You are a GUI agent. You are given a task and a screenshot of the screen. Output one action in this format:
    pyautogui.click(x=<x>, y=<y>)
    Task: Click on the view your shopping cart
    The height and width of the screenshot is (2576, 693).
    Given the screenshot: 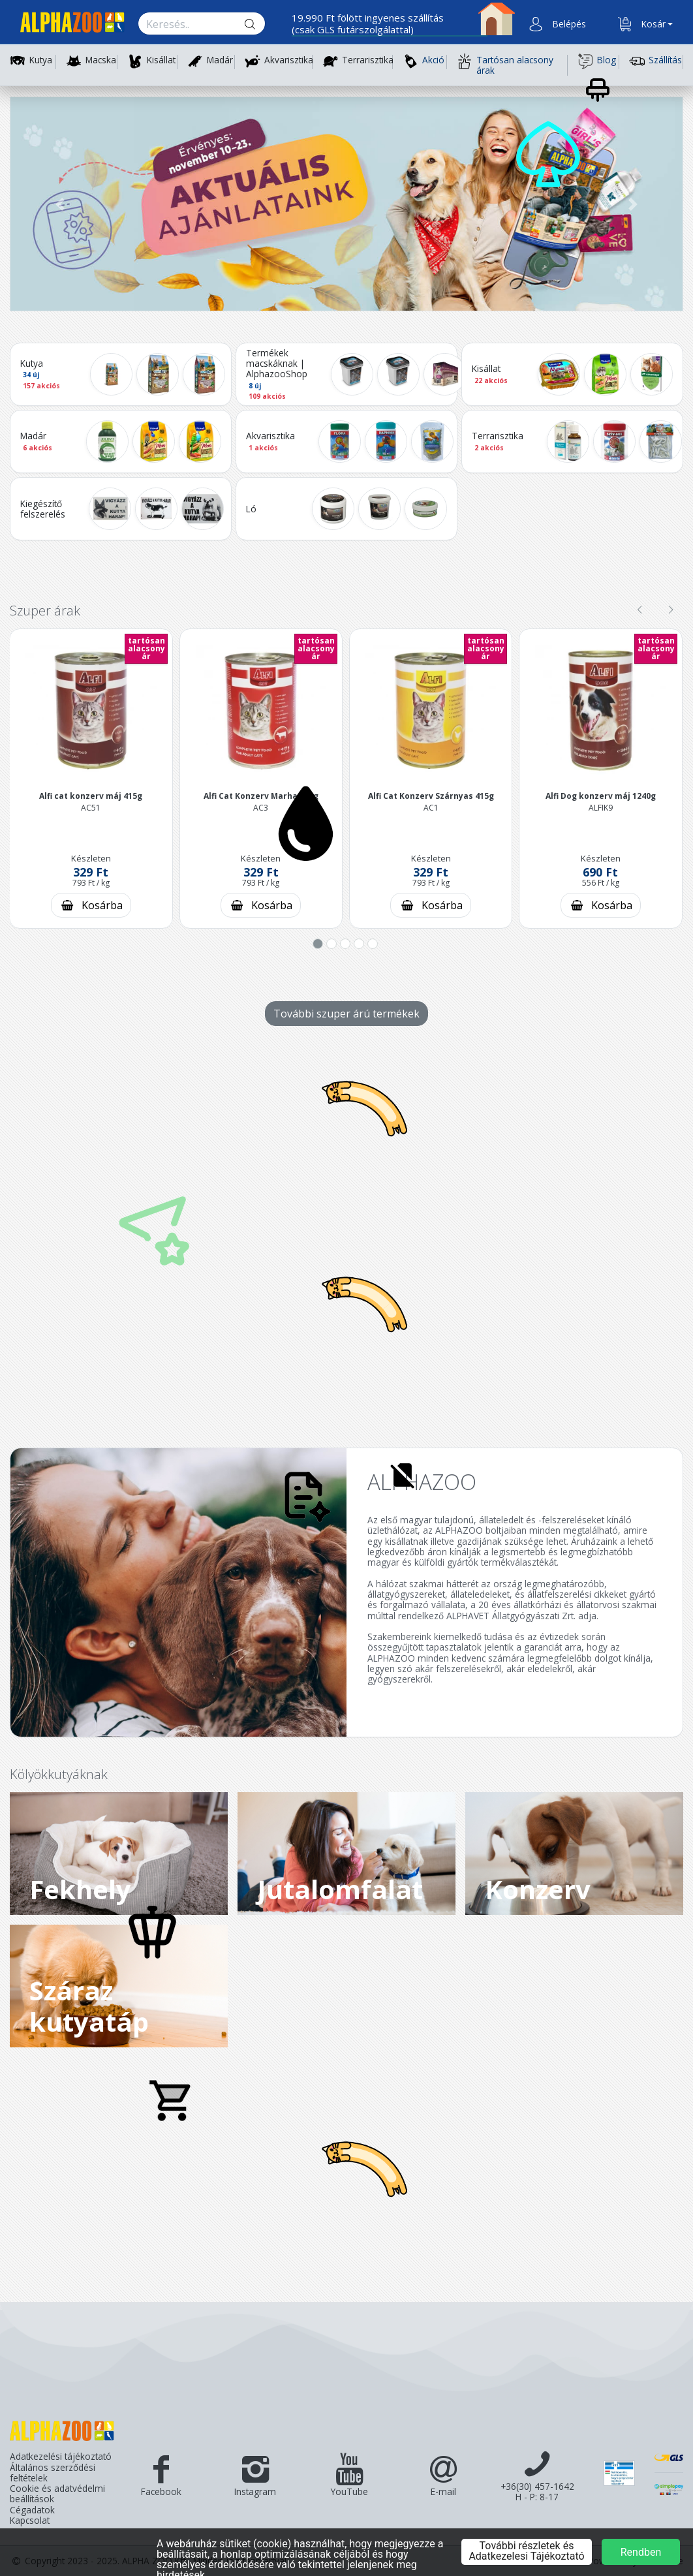 What is the action you would take?
    pyautogui.click(x=172, y=2100)
    